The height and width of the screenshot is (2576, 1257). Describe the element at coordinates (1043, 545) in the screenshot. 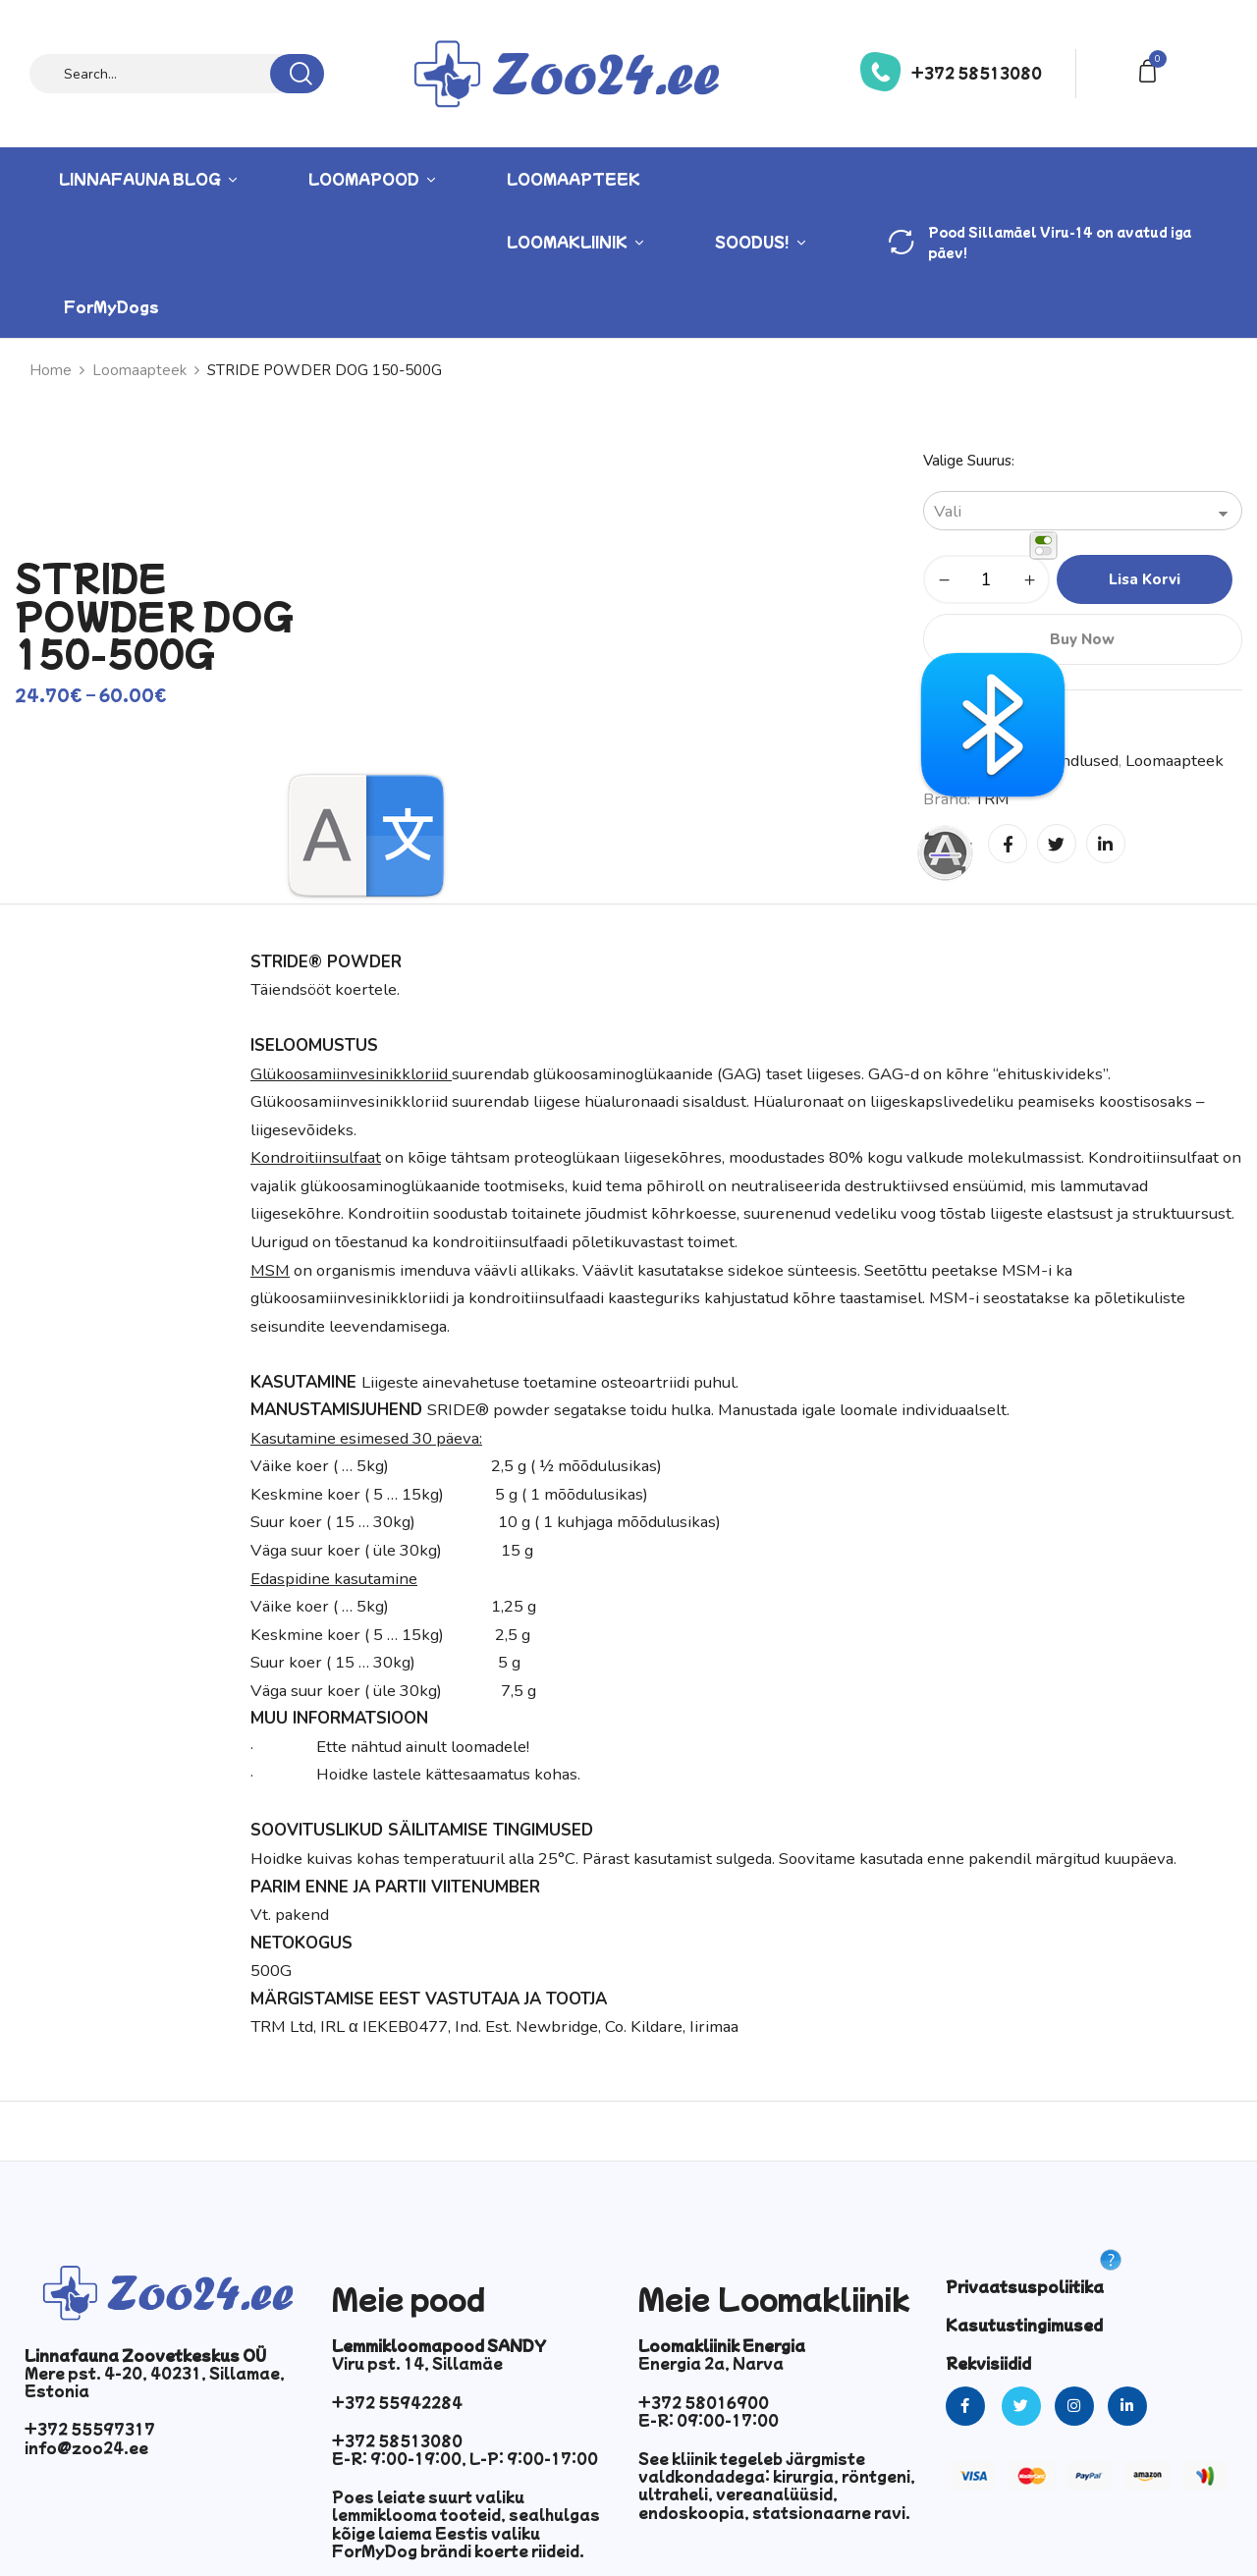

I see `open unity tweak tool settings` at that location.